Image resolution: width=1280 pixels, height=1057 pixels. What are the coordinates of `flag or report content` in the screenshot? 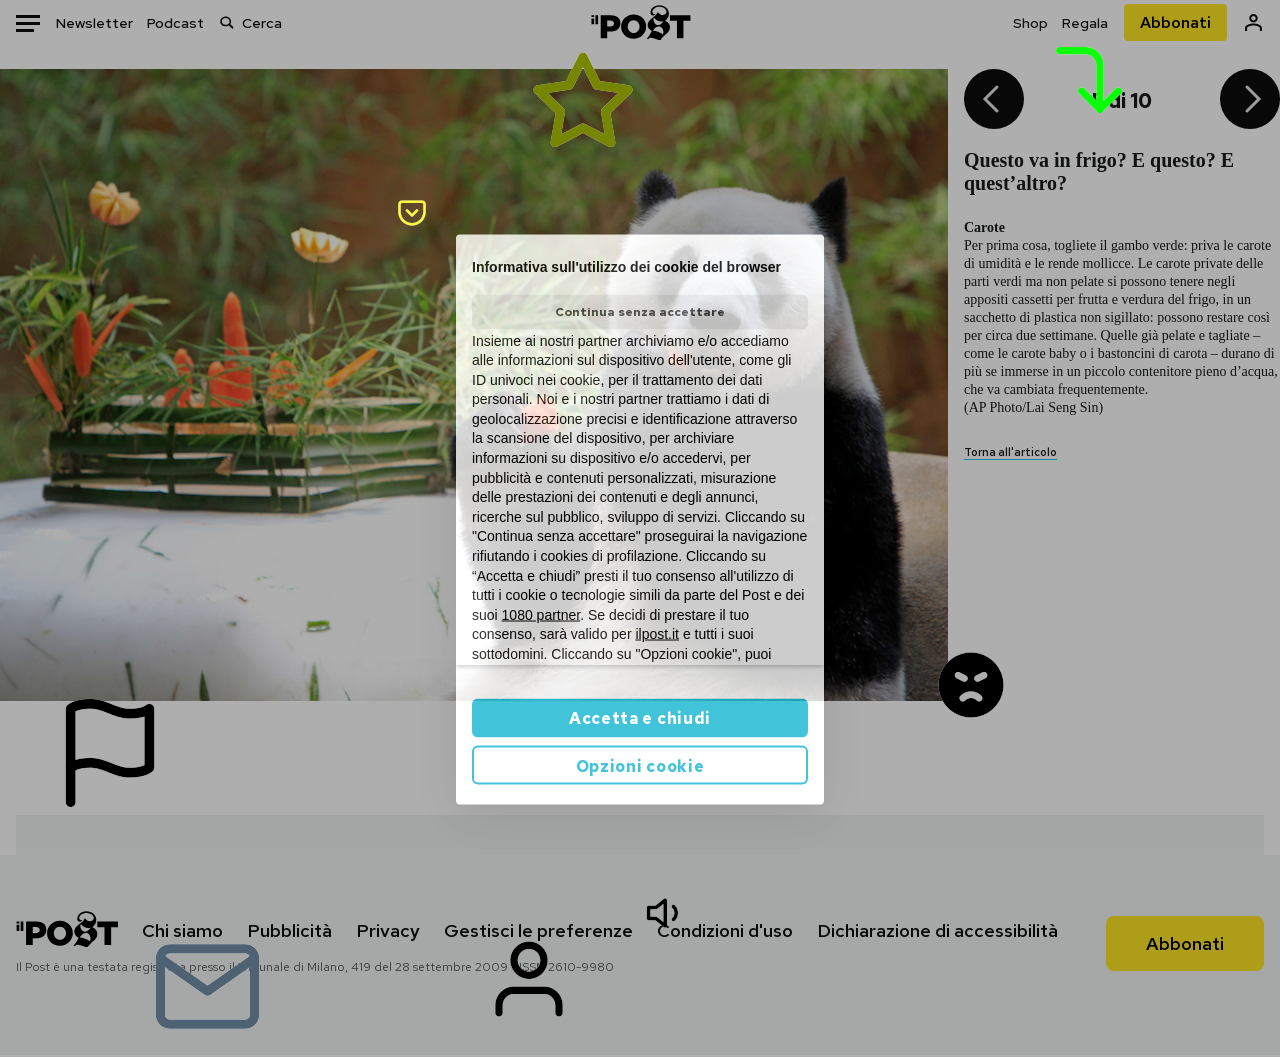 It's located at (110, 753).